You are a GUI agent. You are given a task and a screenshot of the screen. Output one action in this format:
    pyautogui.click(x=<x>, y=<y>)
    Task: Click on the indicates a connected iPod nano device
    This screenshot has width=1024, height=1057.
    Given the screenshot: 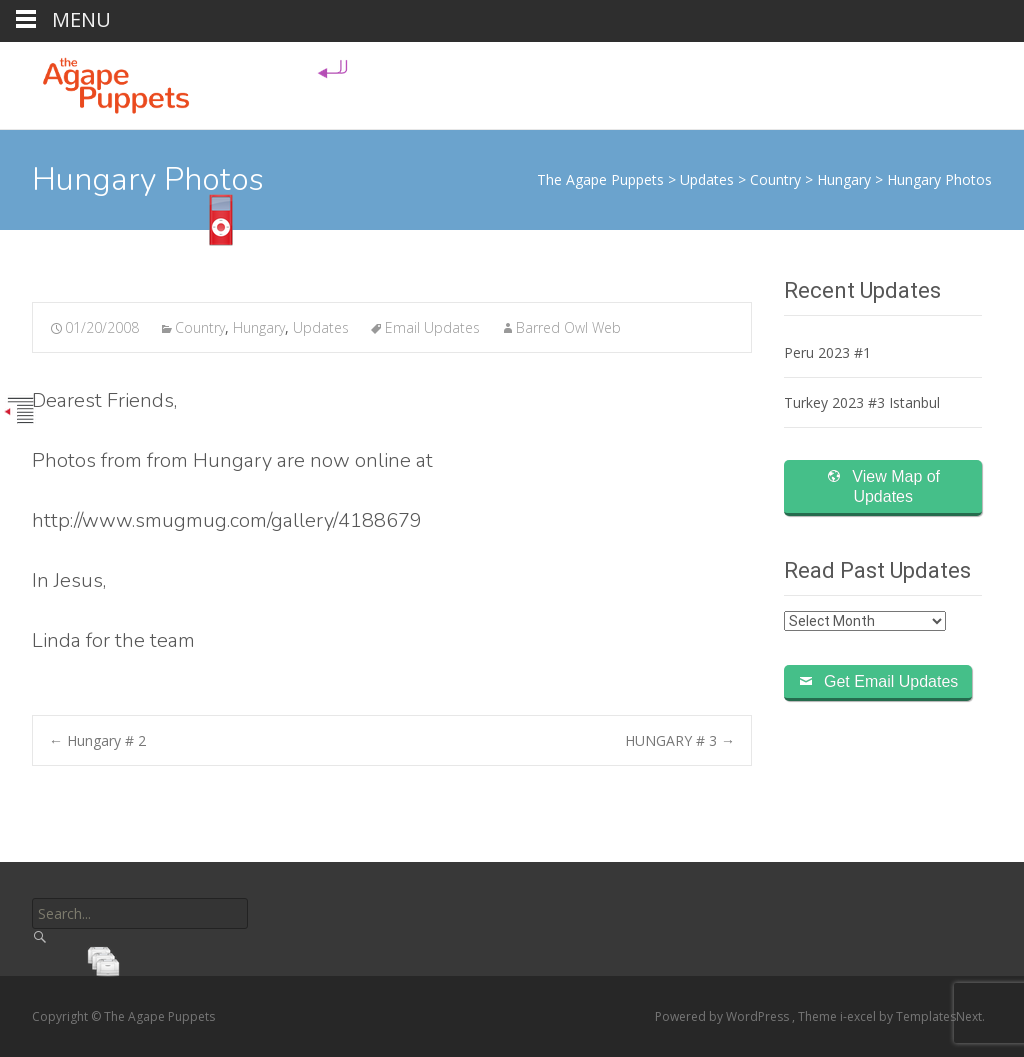 What is the action you would take?
    pyautogui.click(x=221, y=220)
    